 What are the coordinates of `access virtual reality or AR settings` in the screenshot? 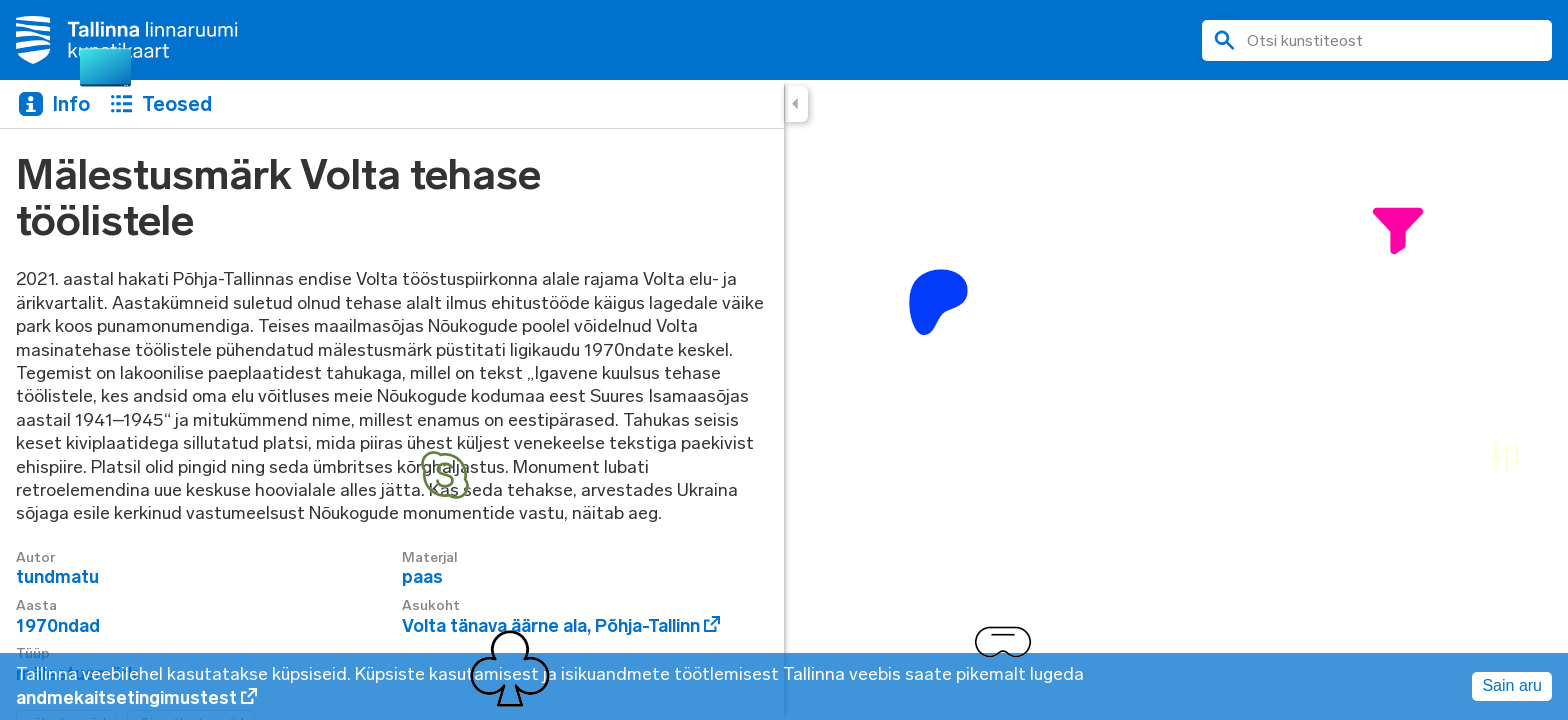 It's located at (1003, 642).